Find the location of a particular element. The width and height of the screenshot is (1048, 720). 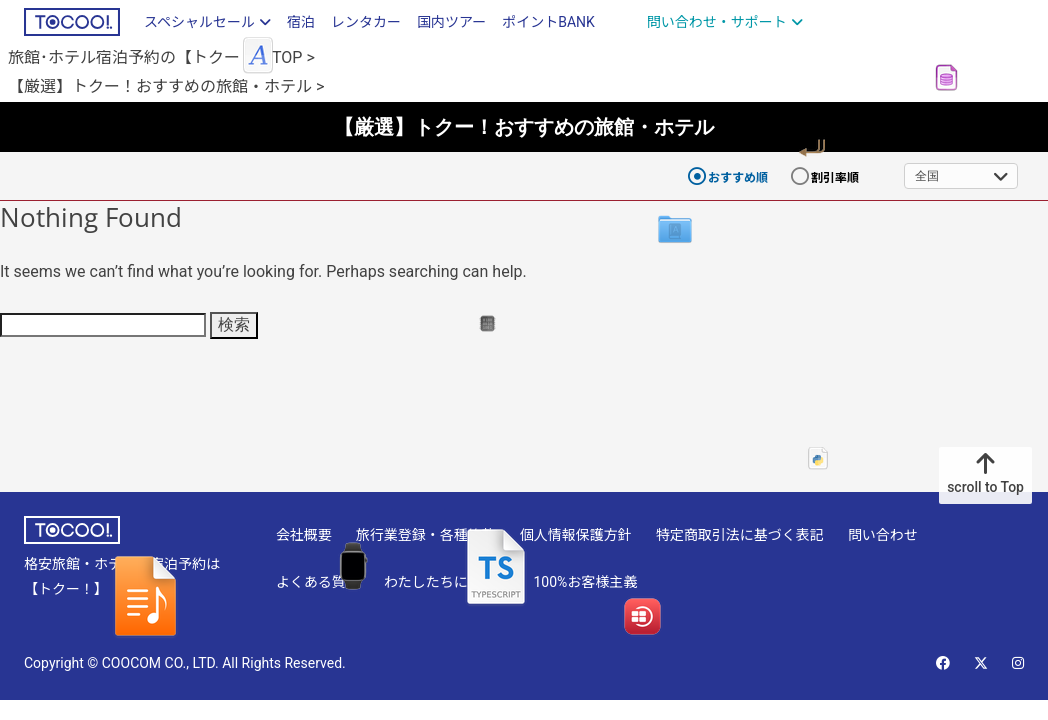

apple watch se 2 device icon is located at coordinates (353, 566).